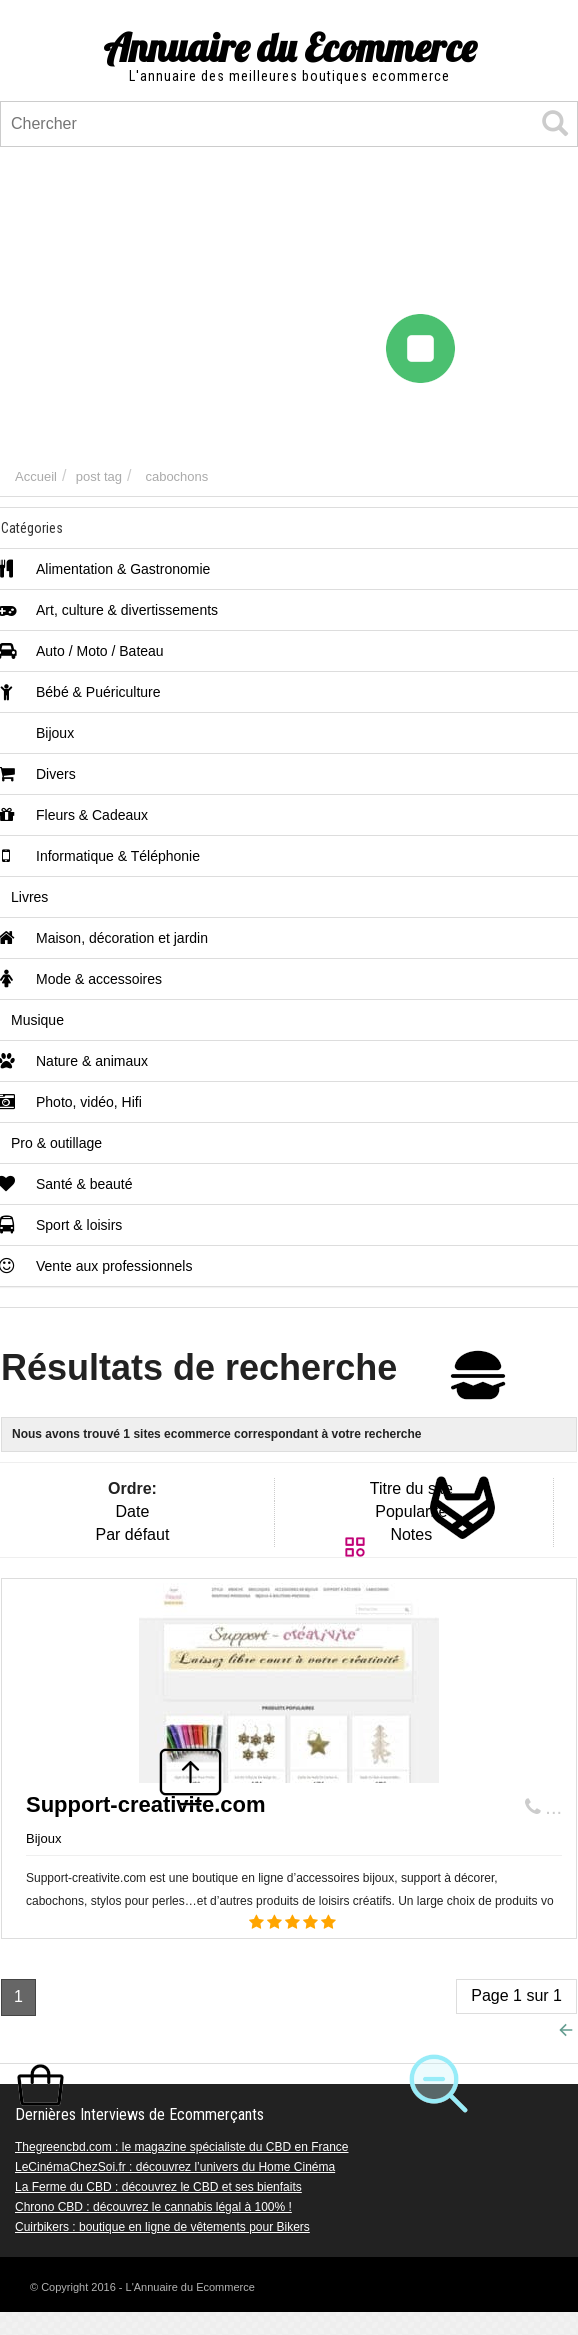 The width and height of the screenshot is (578, 2335). What do you see at coordinates (420, 348) in the screenshot?
I see `stop media playback` at bounding box center [420, 348].